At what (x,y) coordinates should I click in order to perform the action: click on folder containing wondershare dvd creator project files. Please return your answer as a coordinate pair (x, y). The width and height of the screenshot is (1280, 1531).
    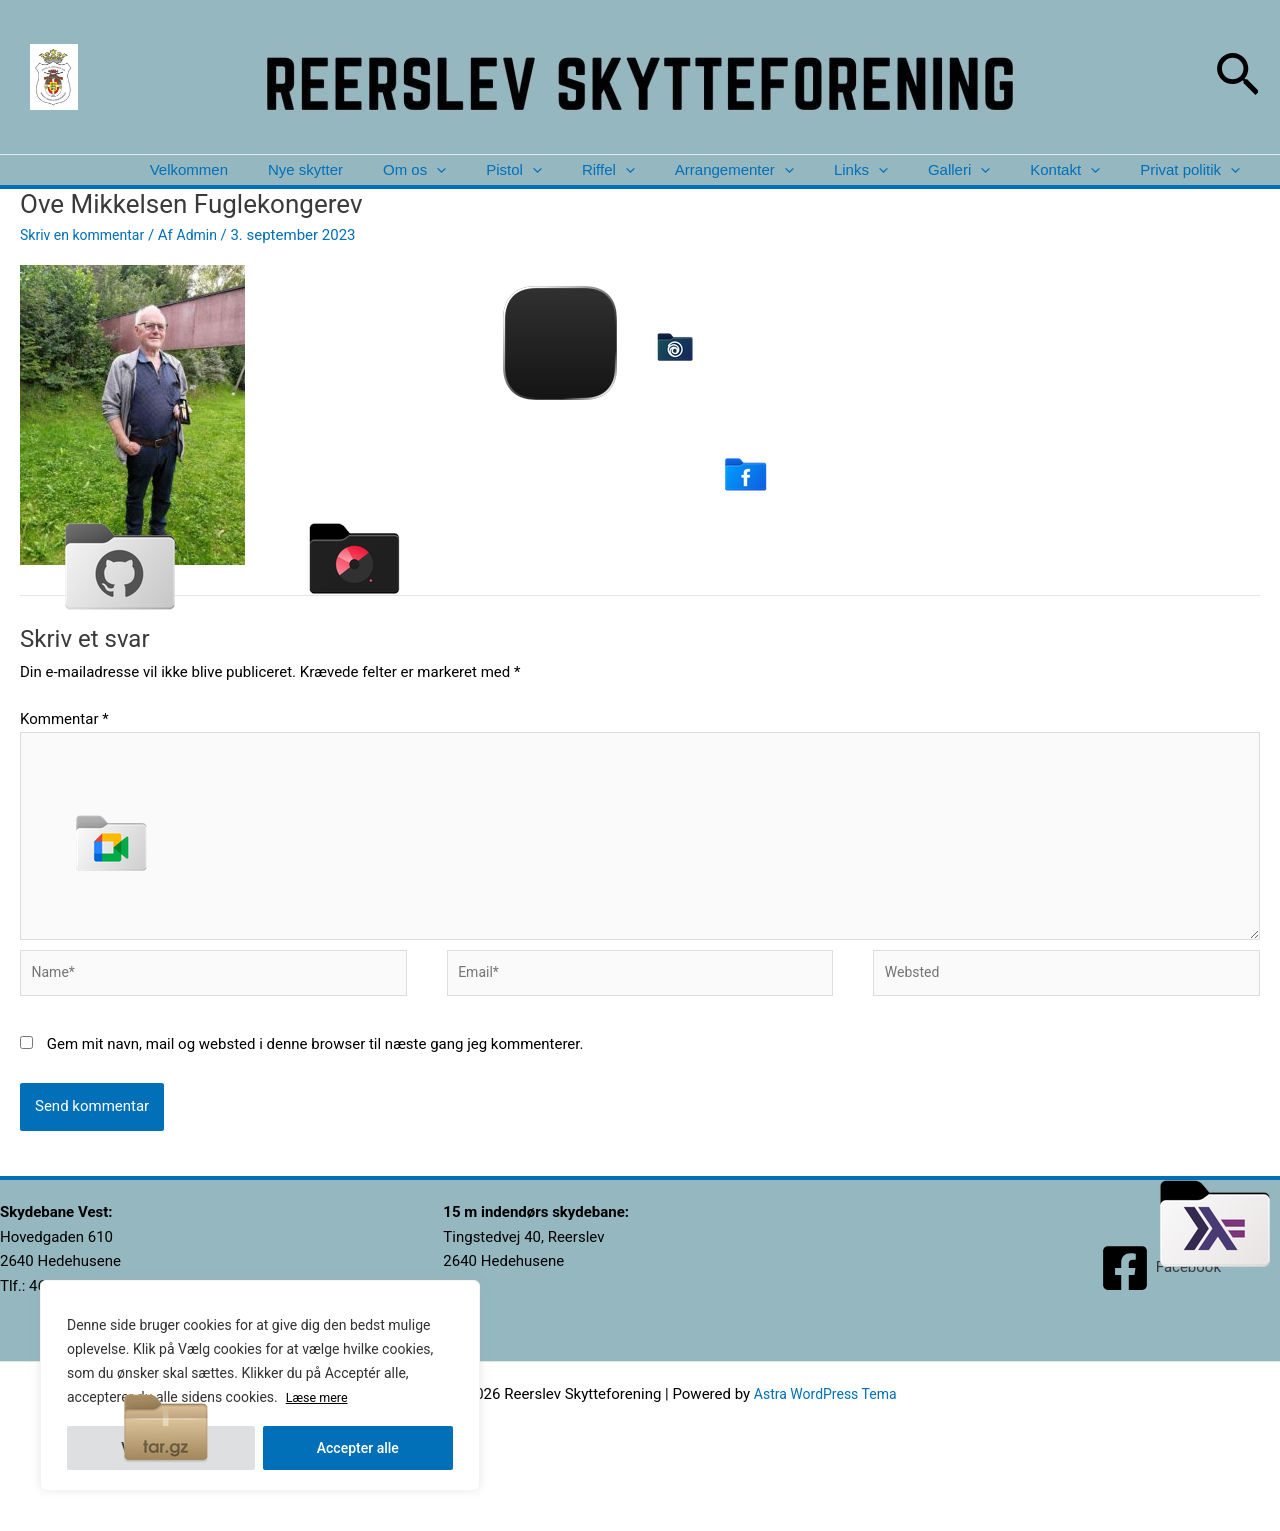
    Looking at the image, I should click on (354, 561).